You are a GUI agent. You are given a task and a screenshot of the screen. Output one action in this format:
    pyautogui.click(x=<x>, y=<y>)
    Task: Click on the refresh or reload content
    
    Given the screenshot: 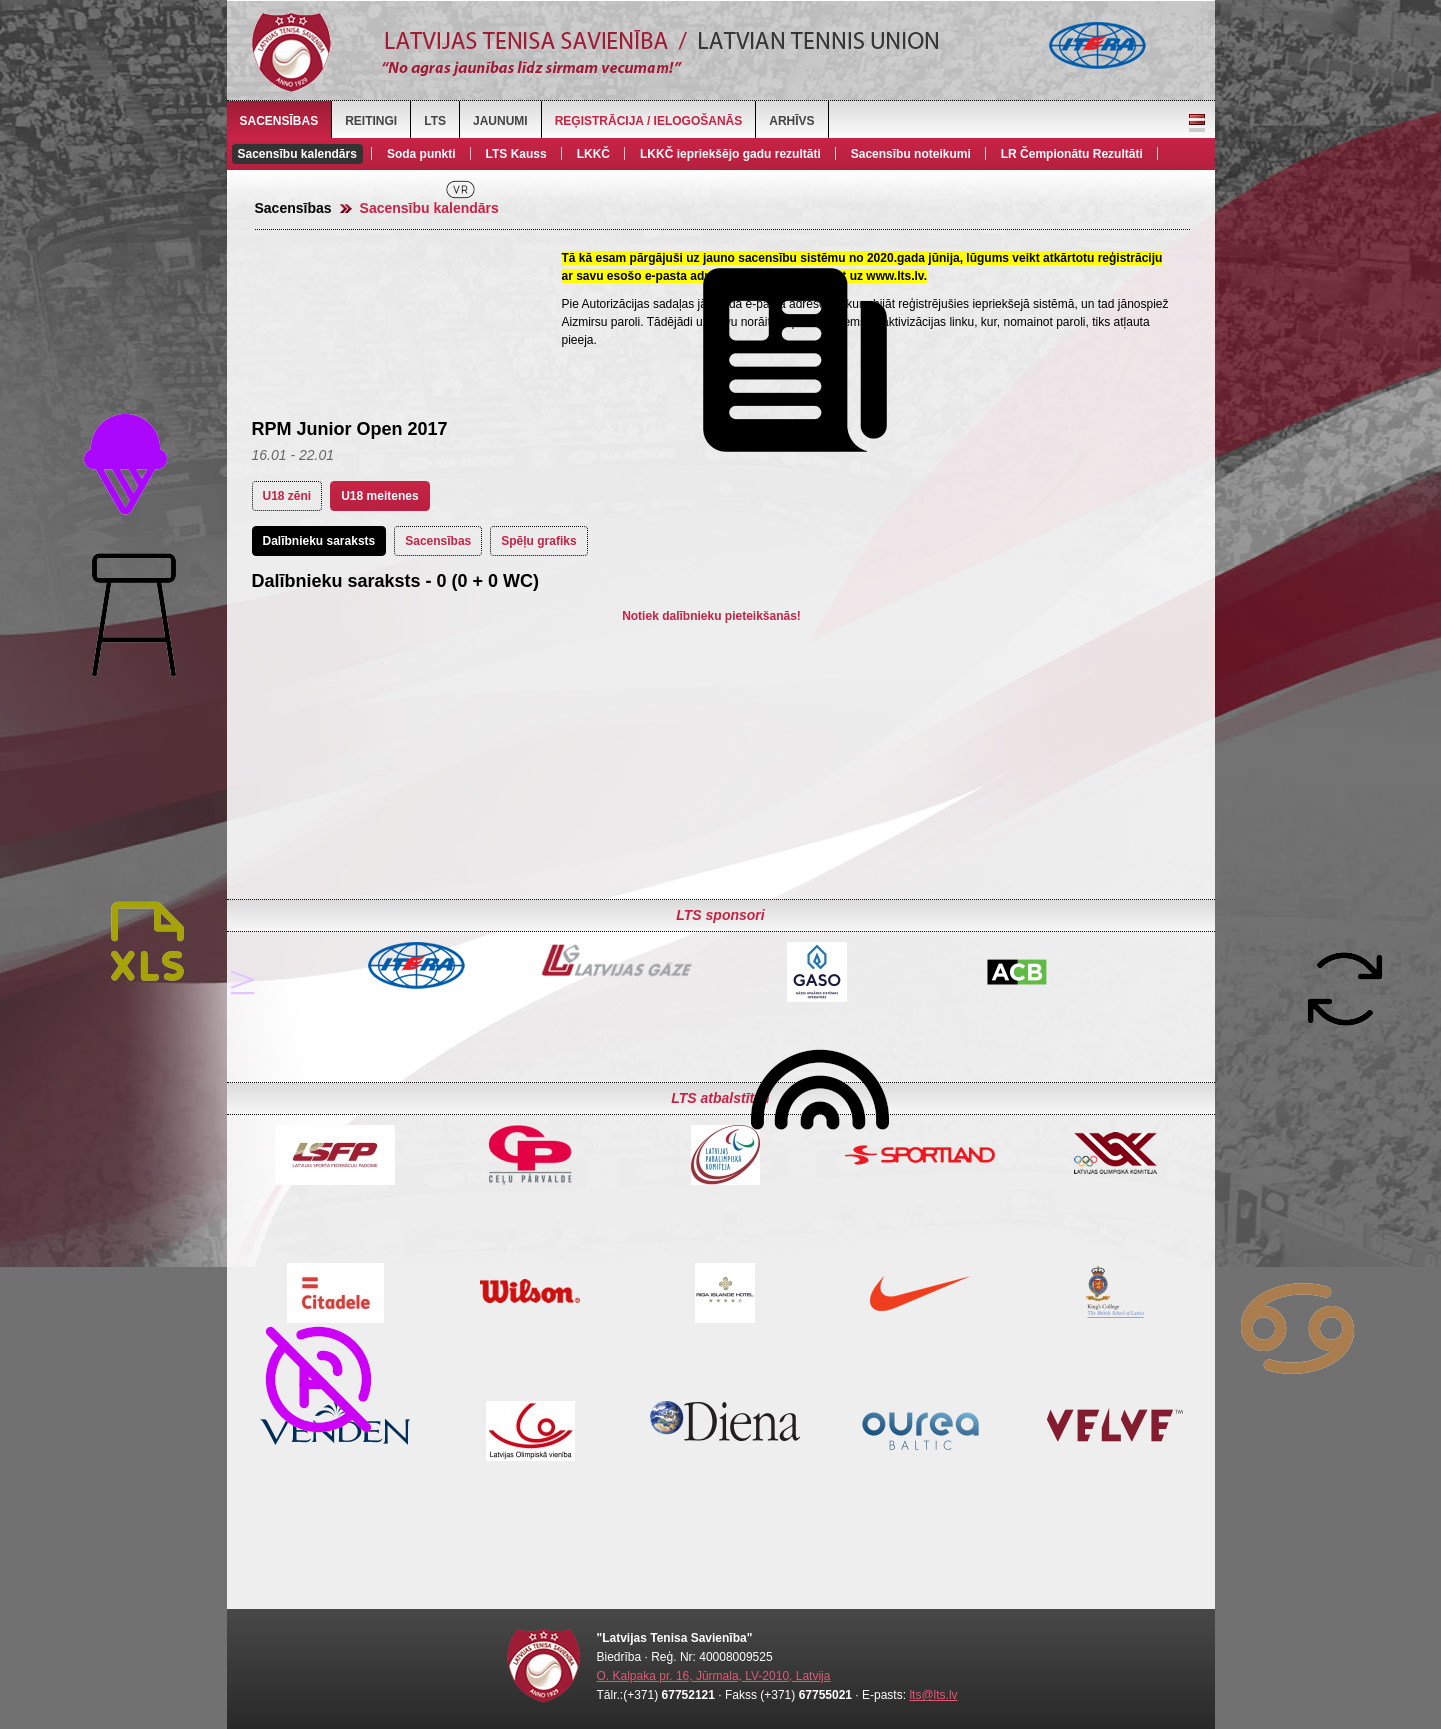 What is the action you would take?
    pyautogui.click(x=1345, y=989)
    